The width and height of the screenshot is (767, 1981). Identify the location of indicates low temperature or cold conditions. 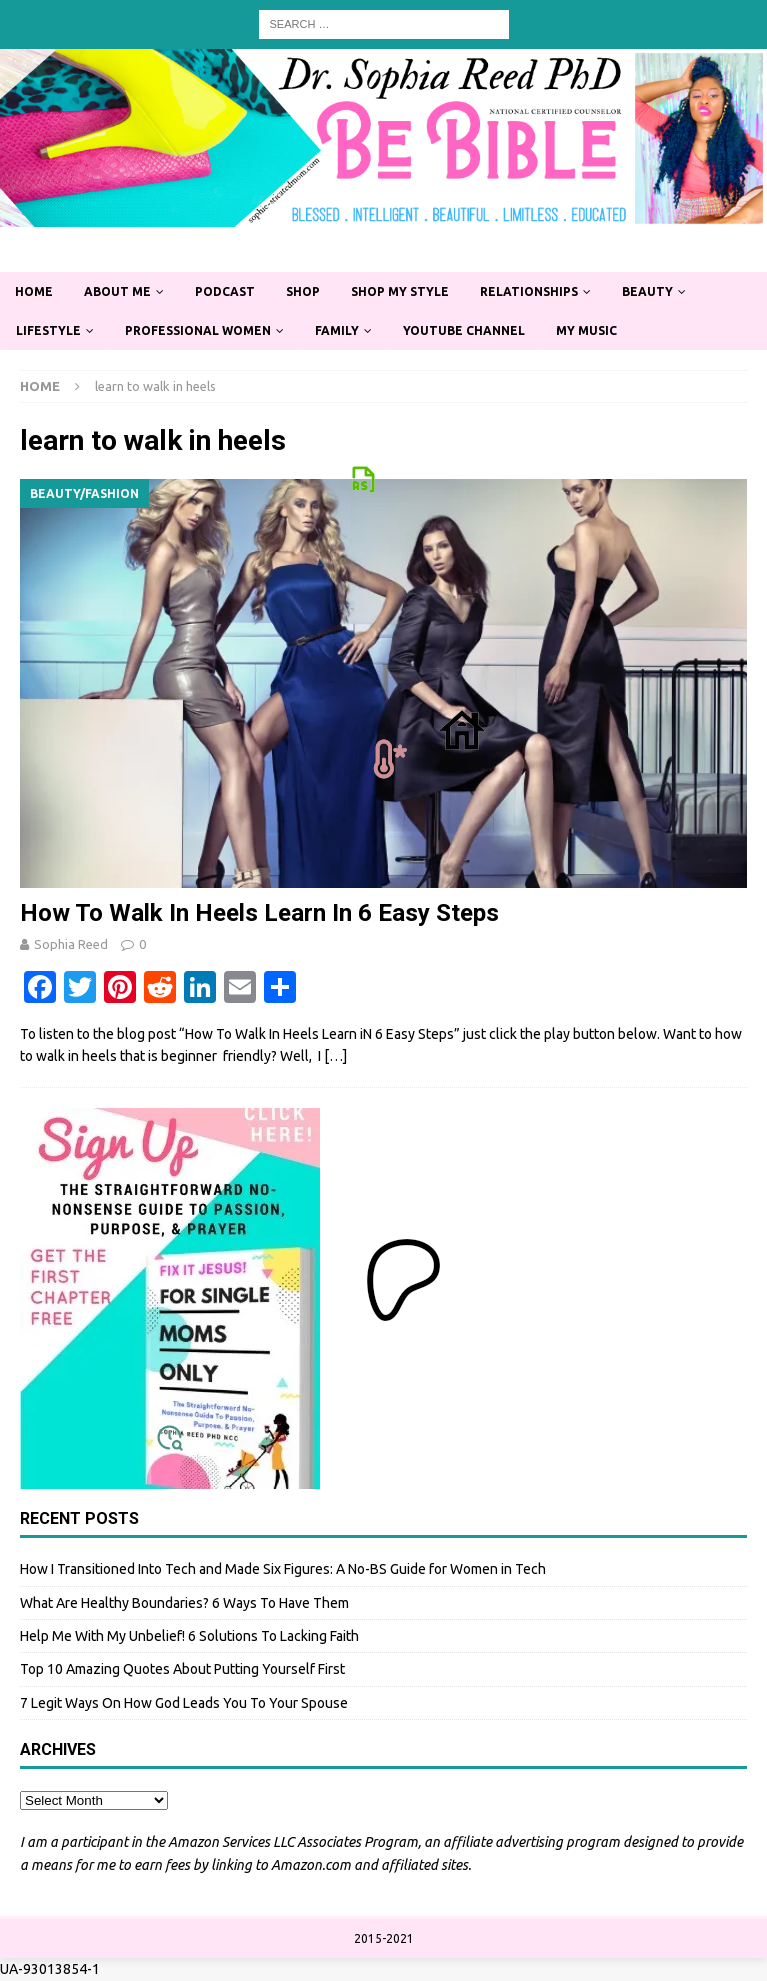
(387, 759).